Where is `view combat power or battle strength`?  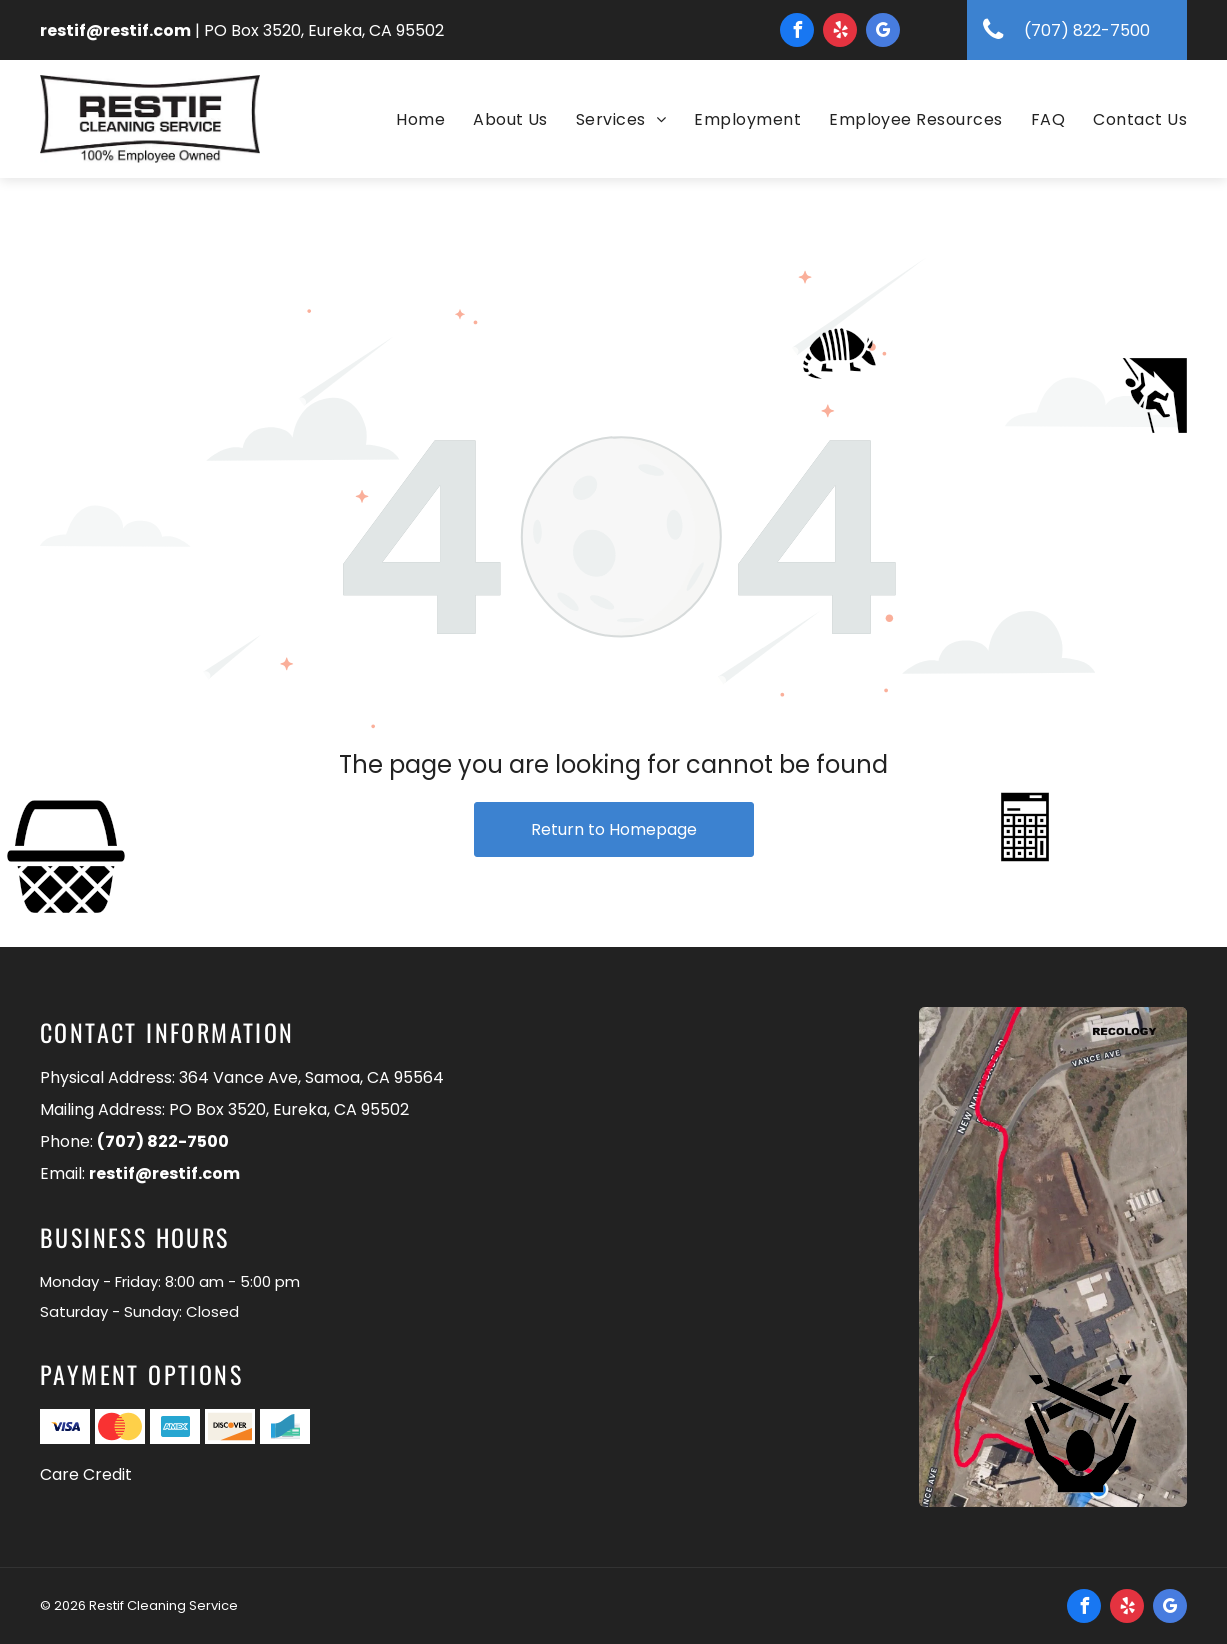
view combat power or battle strength is located at coordinates (1080, 1431).